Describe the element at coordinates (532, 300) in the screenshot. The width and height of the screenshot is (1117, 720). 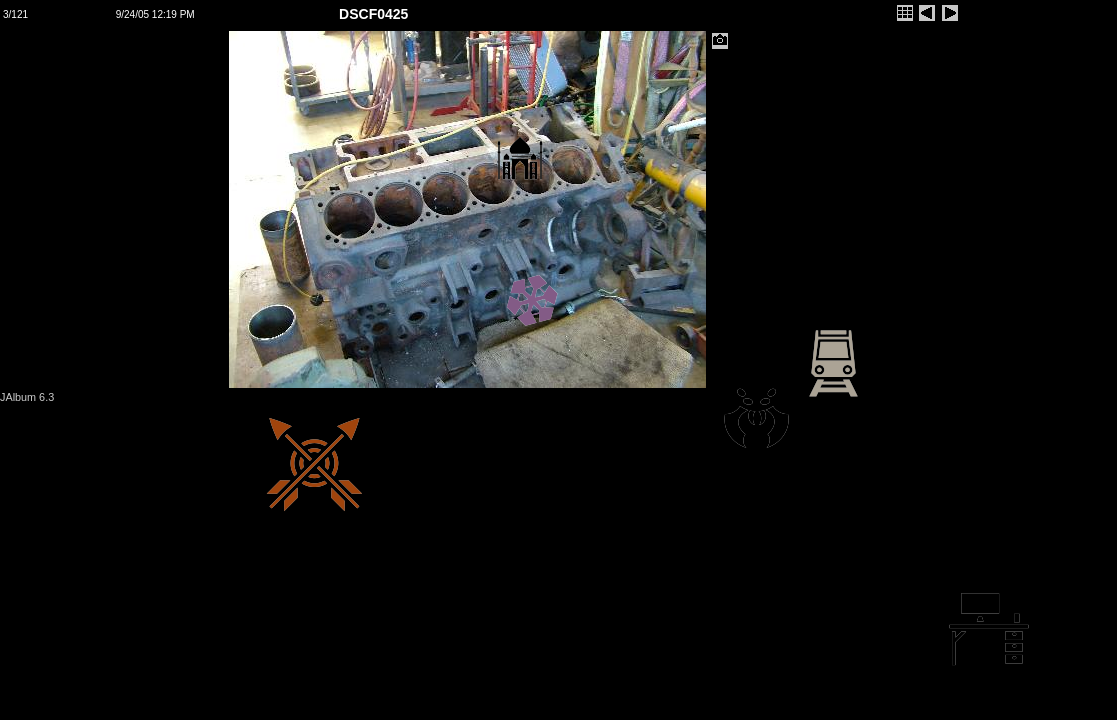
I see `activate cold or freeze mode` at that location.